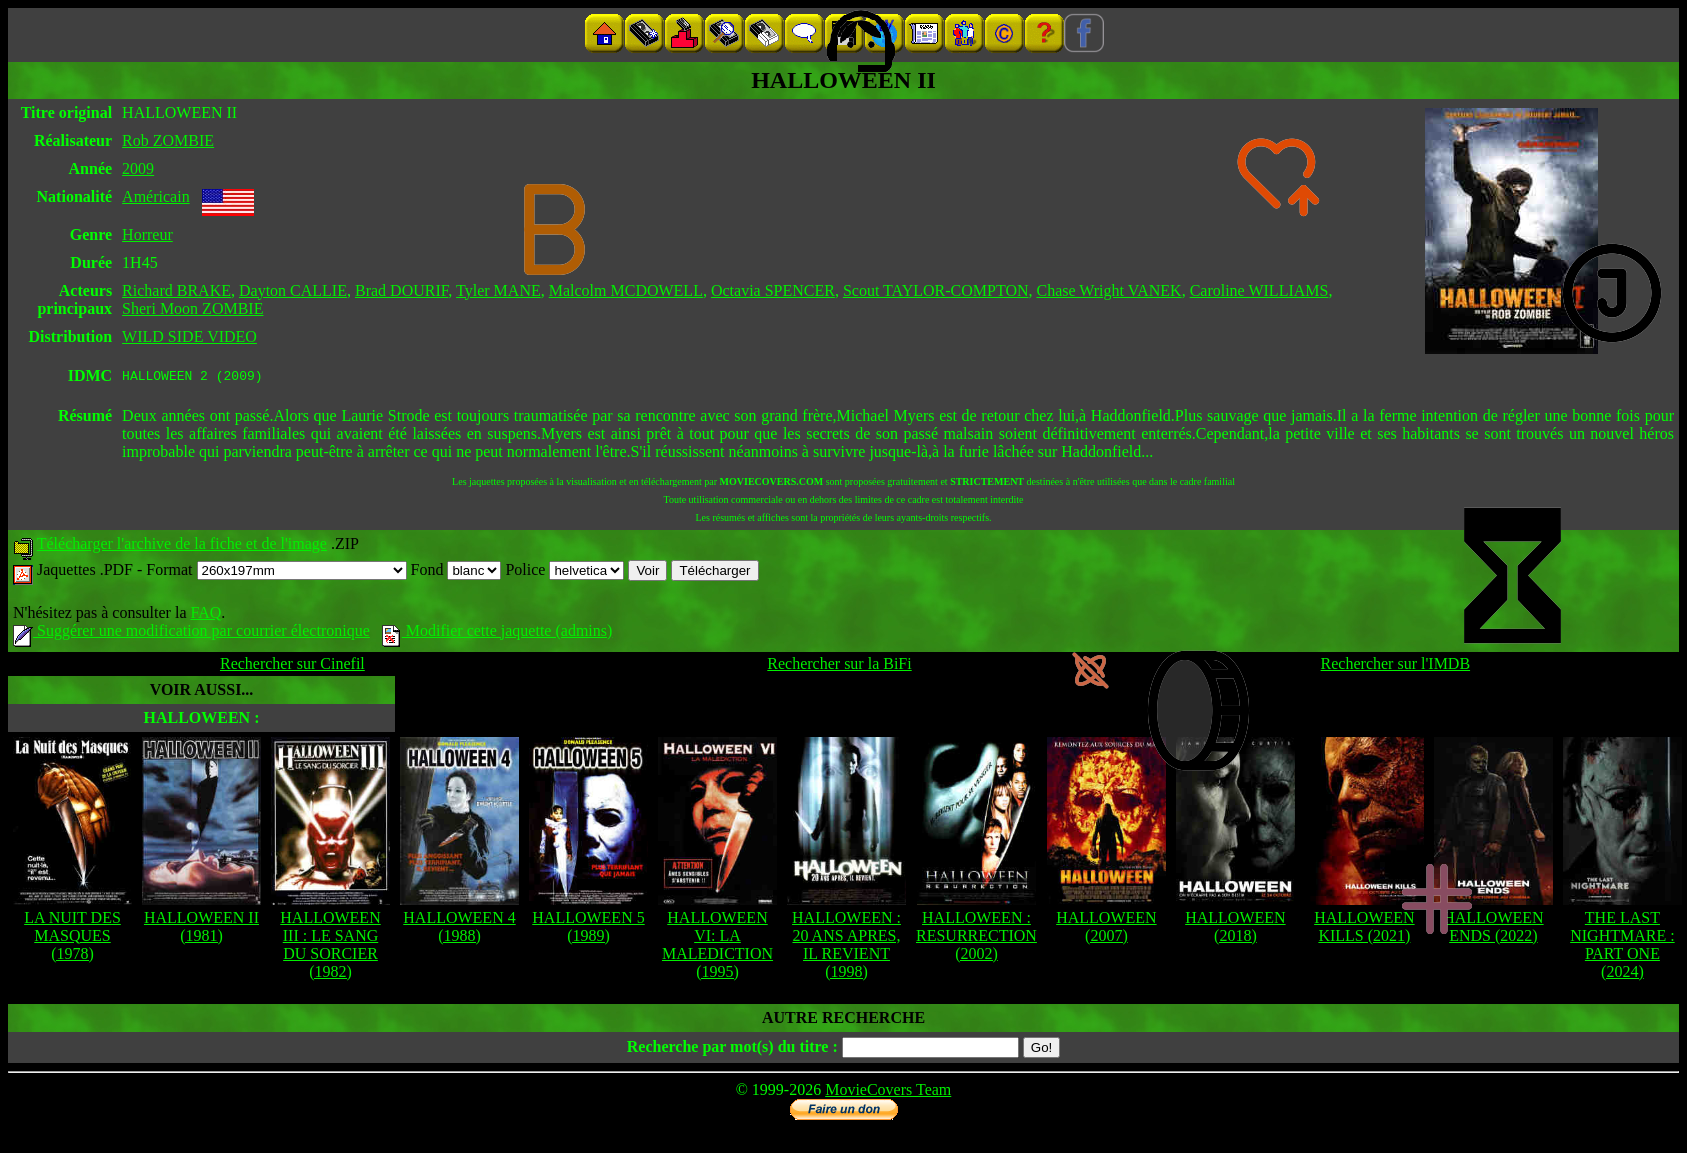 Image resolution: width=1687 pixels, height=1153 pixels. What do you see at coordinates (1512, 575) in the screenshot?
I see `indicates a process is in progress or loading` at bounding box center [1512, 575].